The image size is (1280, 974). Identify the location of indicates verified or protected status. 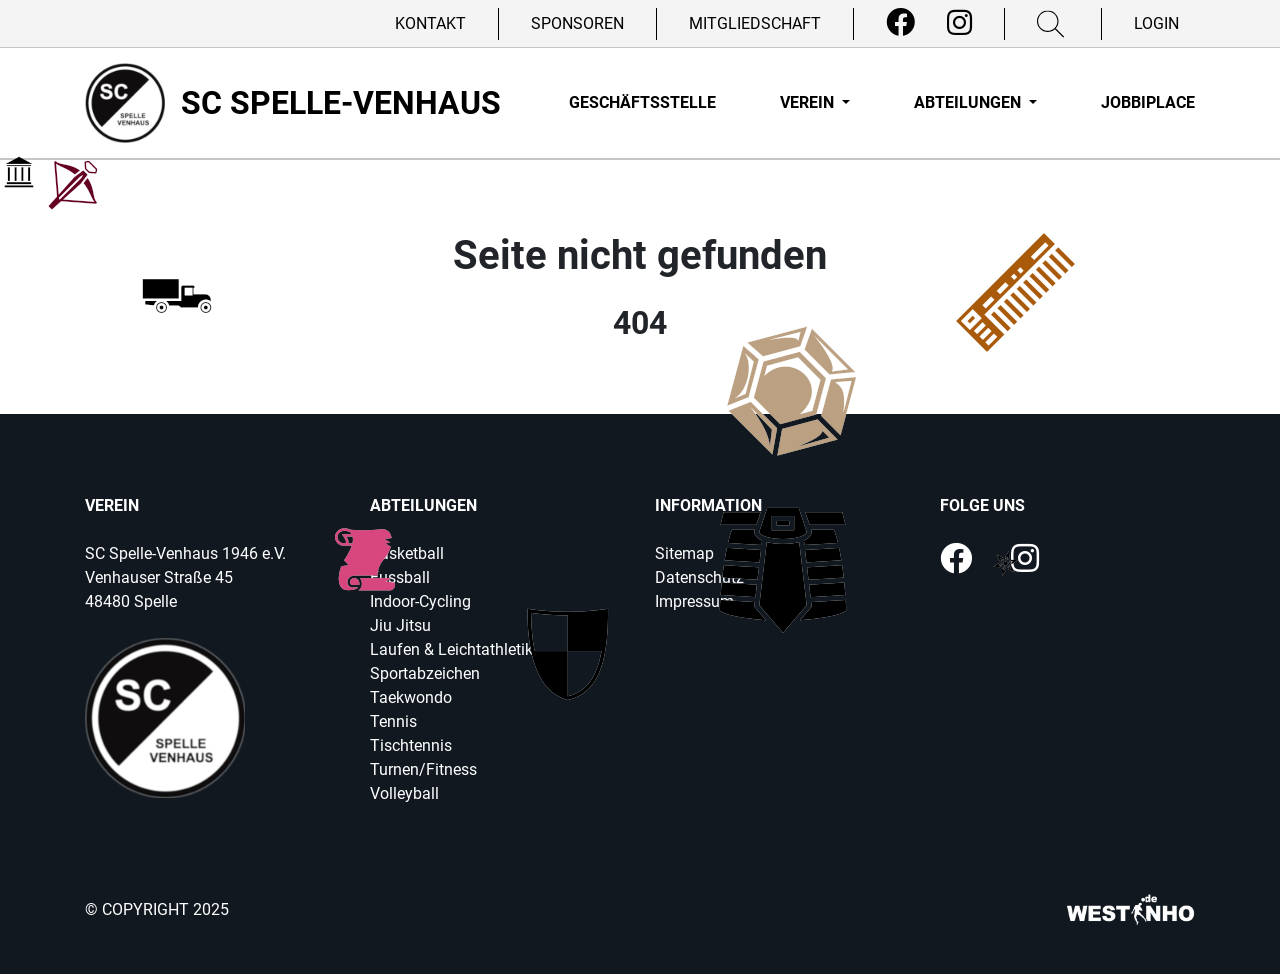
(567, 654).